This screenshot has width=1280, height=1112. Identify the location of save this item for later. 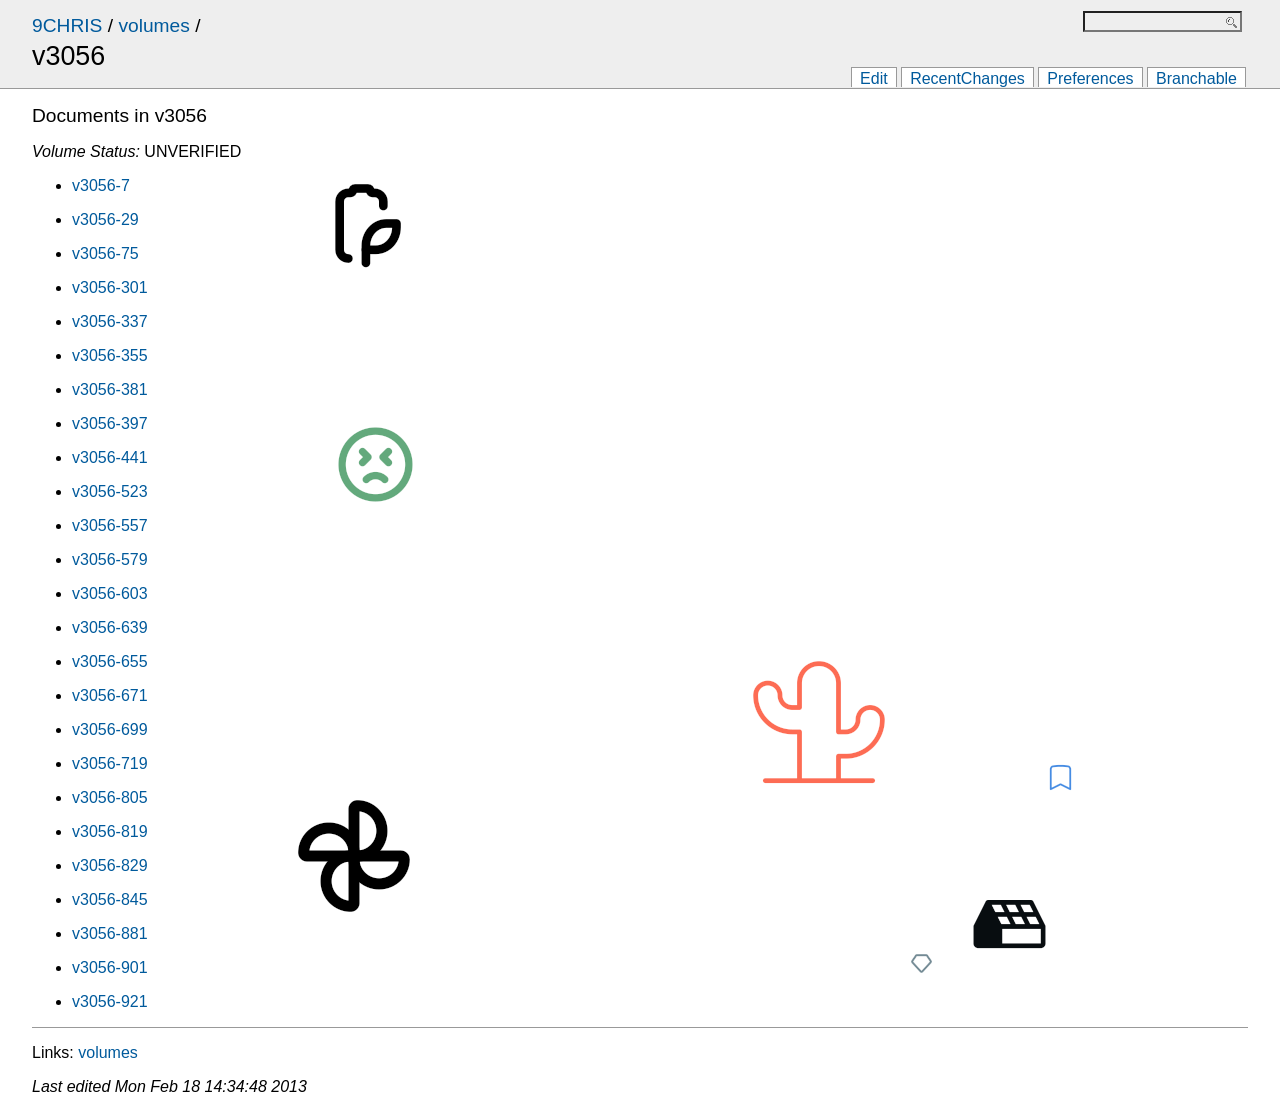
(1060, 777).